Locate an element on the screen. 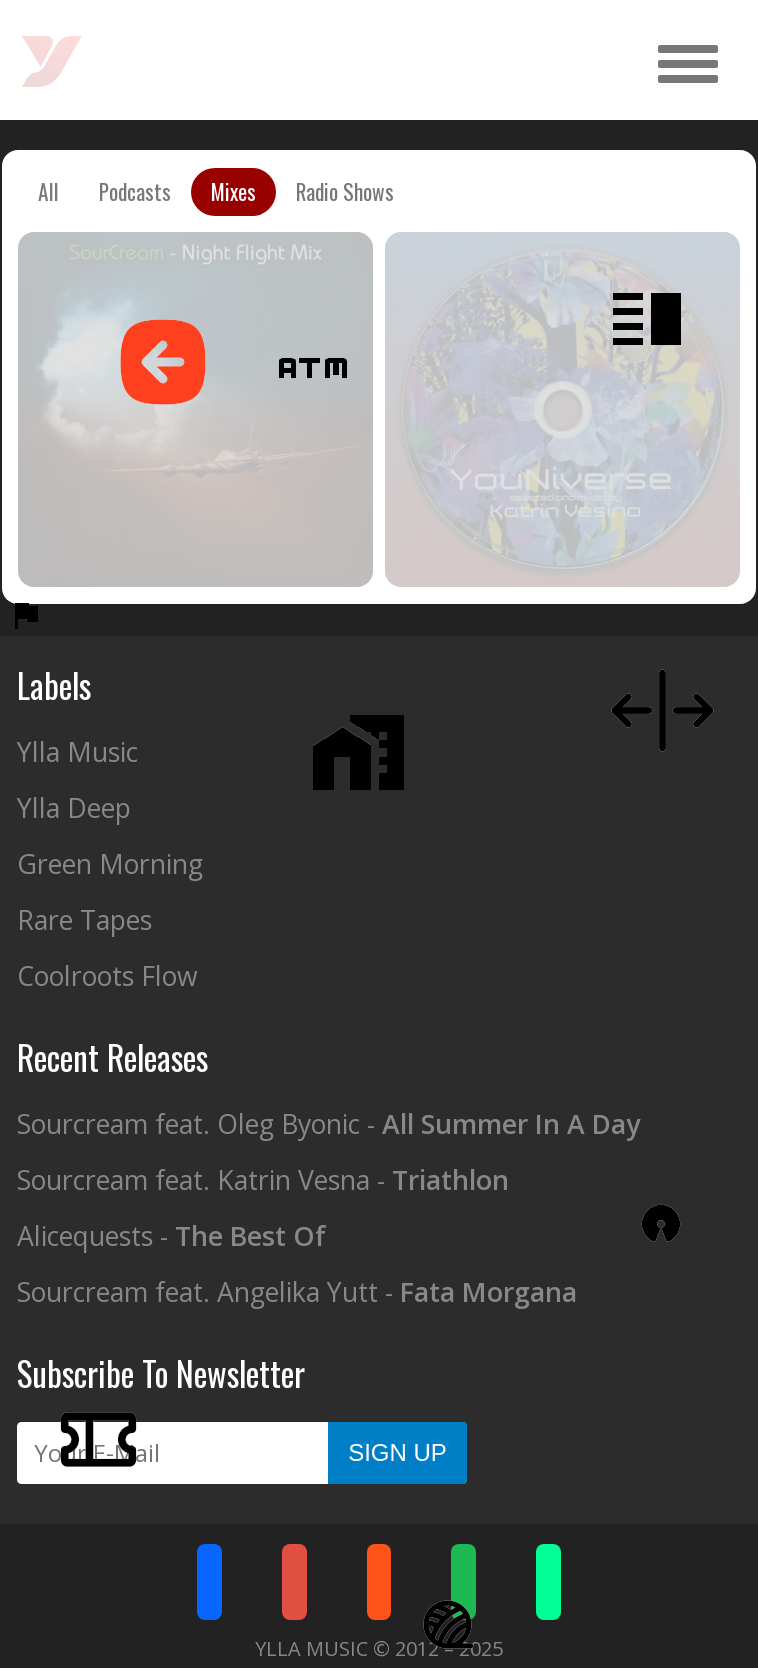 The height and width of the screenshot is (1668, 758). access knitting or crochet patterns is located at coordinates (447, 1624).